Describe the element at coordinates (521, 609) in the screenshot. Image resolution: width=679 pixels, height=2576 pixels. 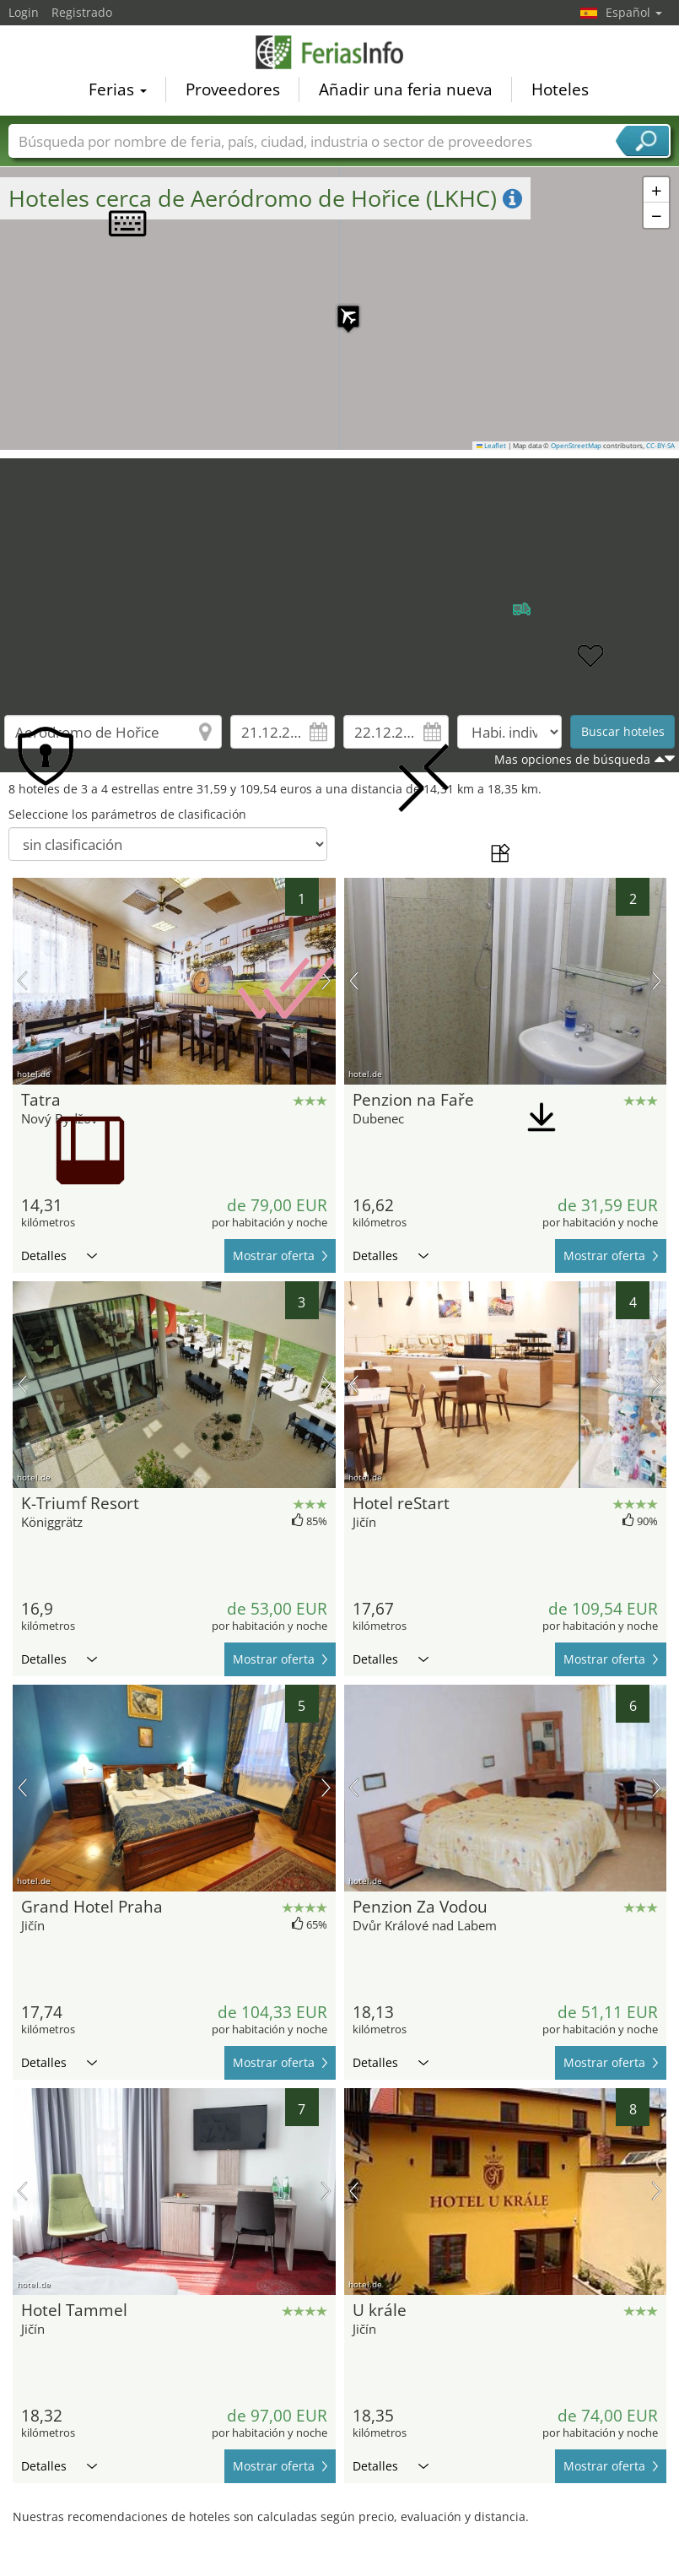
I see `track shipment or delivery status` at that location.